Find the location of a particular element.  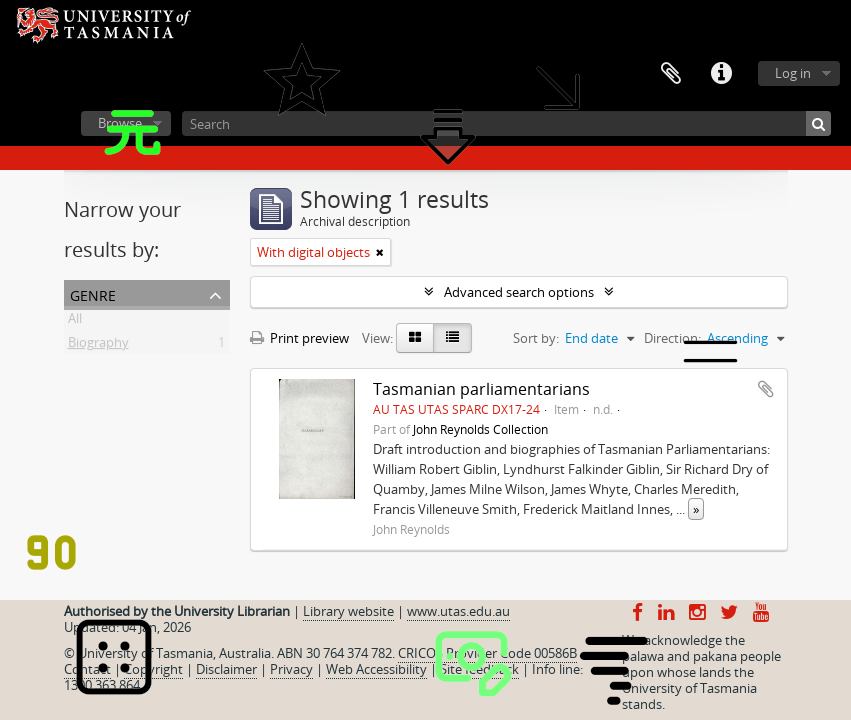

roll or randomize with a value of four is located at coordinates (114, 657).